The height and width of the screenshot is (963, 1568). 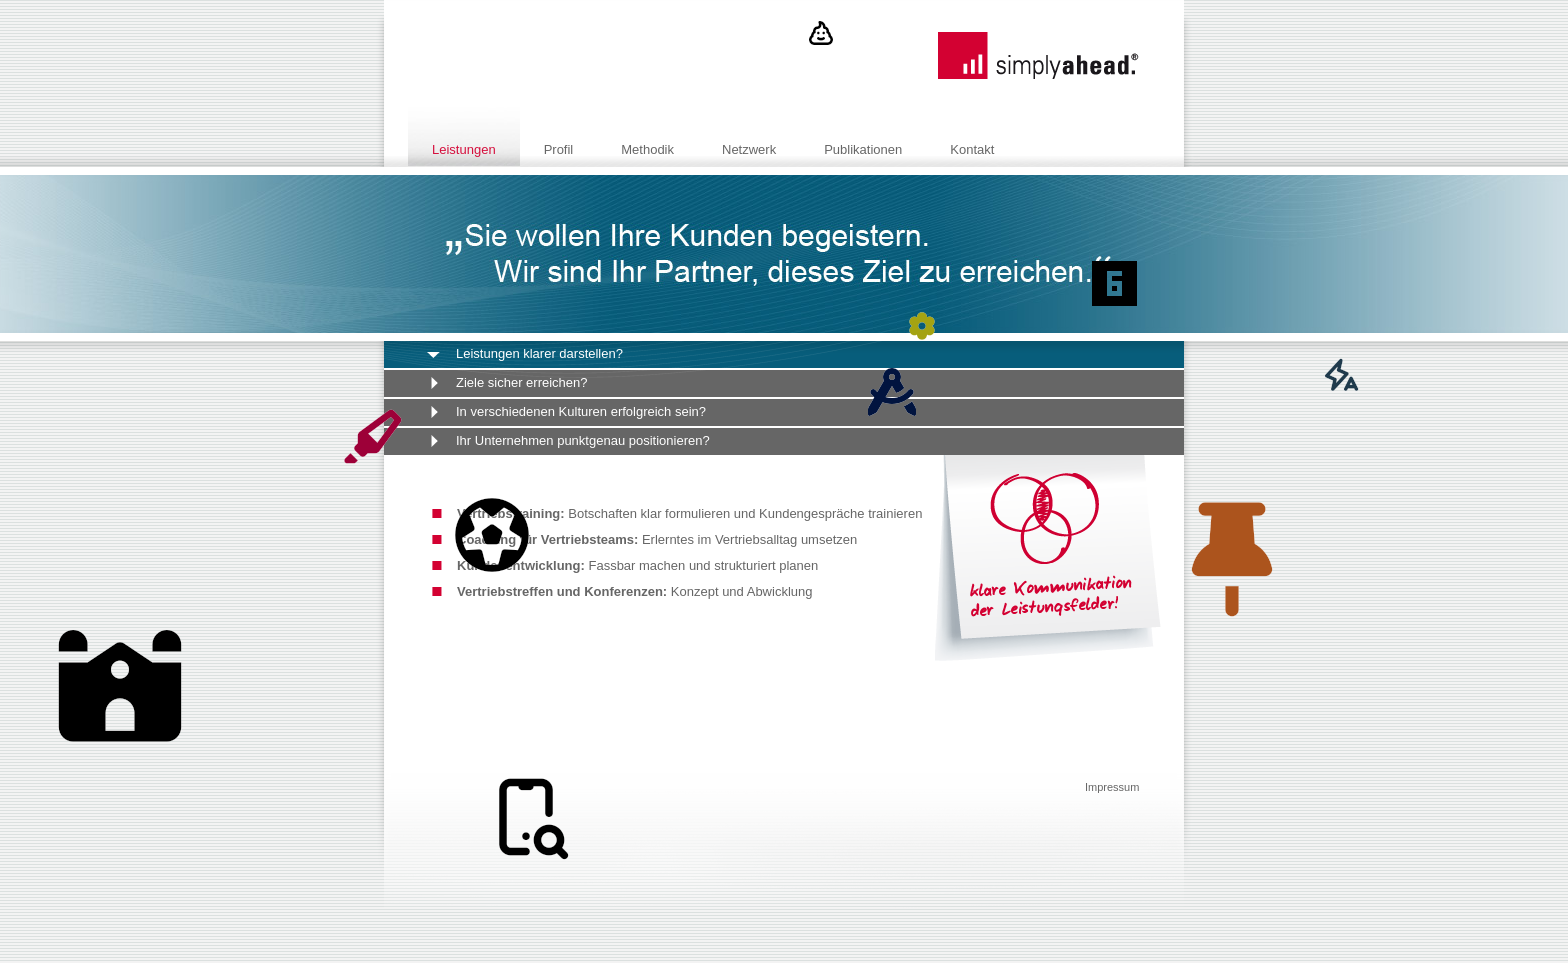 I want to click on add a poop emoji reaction, so click(x=821, y=33).